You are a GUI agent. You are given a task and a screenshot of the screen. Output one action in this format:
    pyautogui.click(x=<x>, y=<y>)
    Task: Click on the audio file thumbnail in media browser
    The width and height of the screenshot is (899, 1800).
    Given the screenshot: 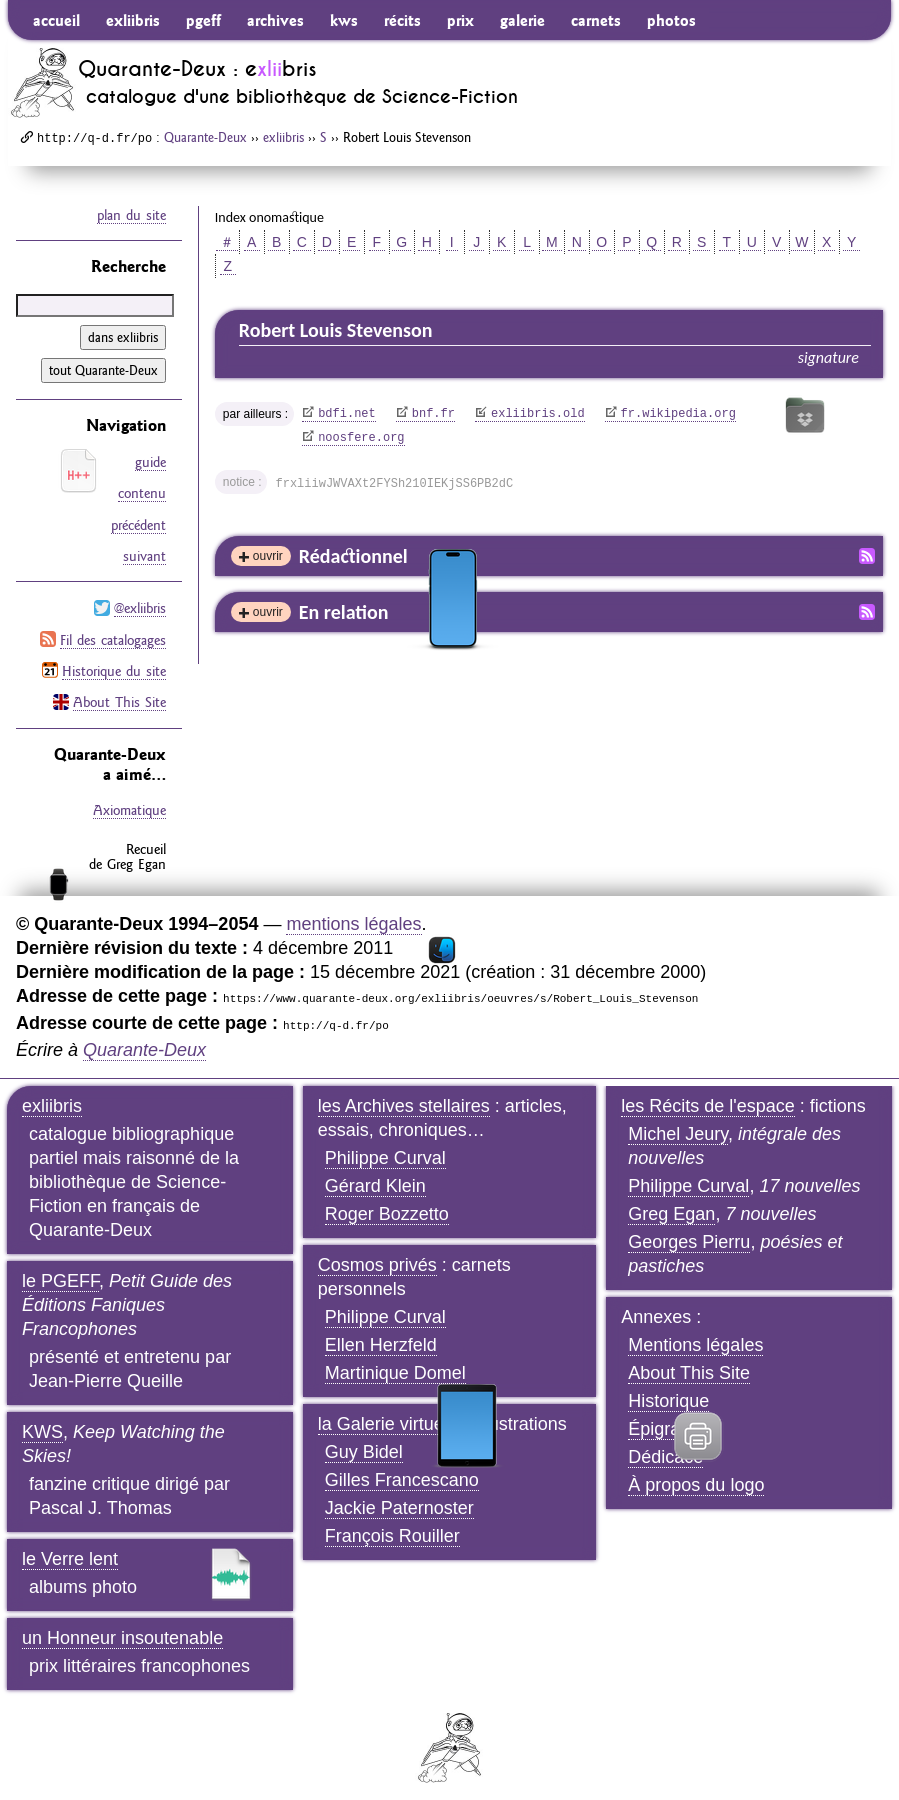 What is the action you would take?
    pyautogui.click(x=231, y=1575)
    